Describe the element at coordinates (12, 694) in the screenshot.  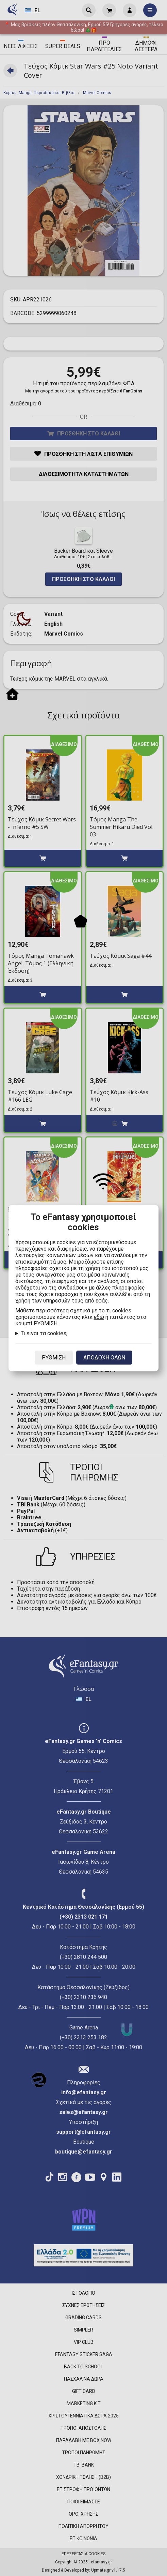
I see `access home healthcare services` at that location.